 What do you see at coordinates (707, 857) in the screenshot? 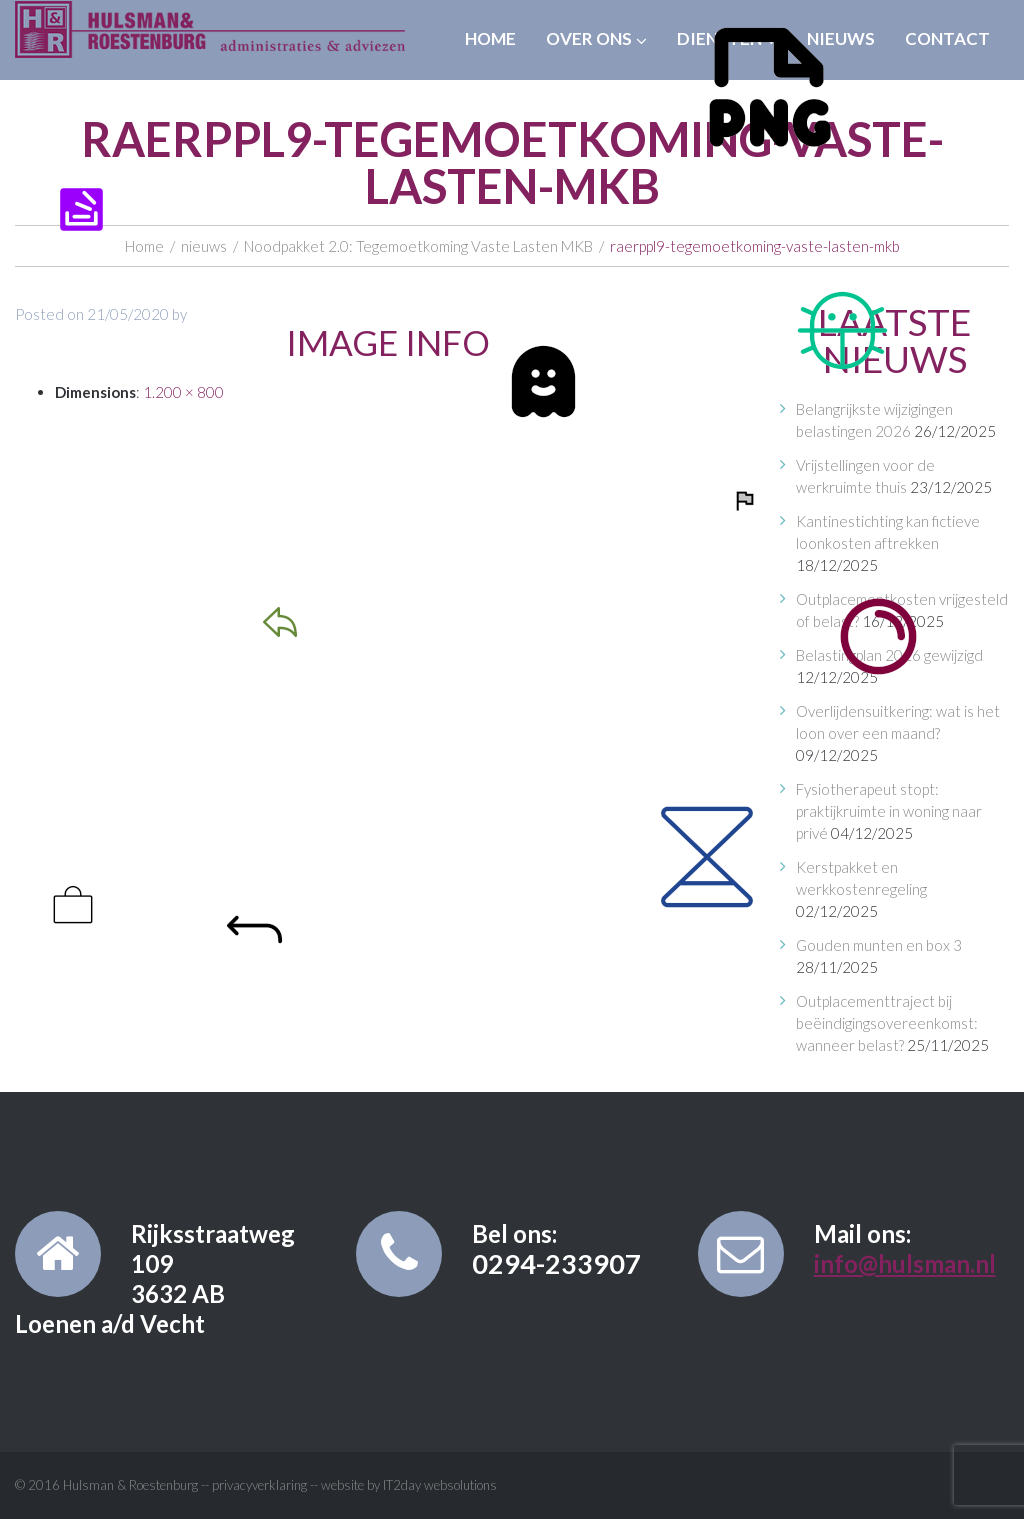
I see `indicates time running low or nearly expired` at bounding box center [707, 857].